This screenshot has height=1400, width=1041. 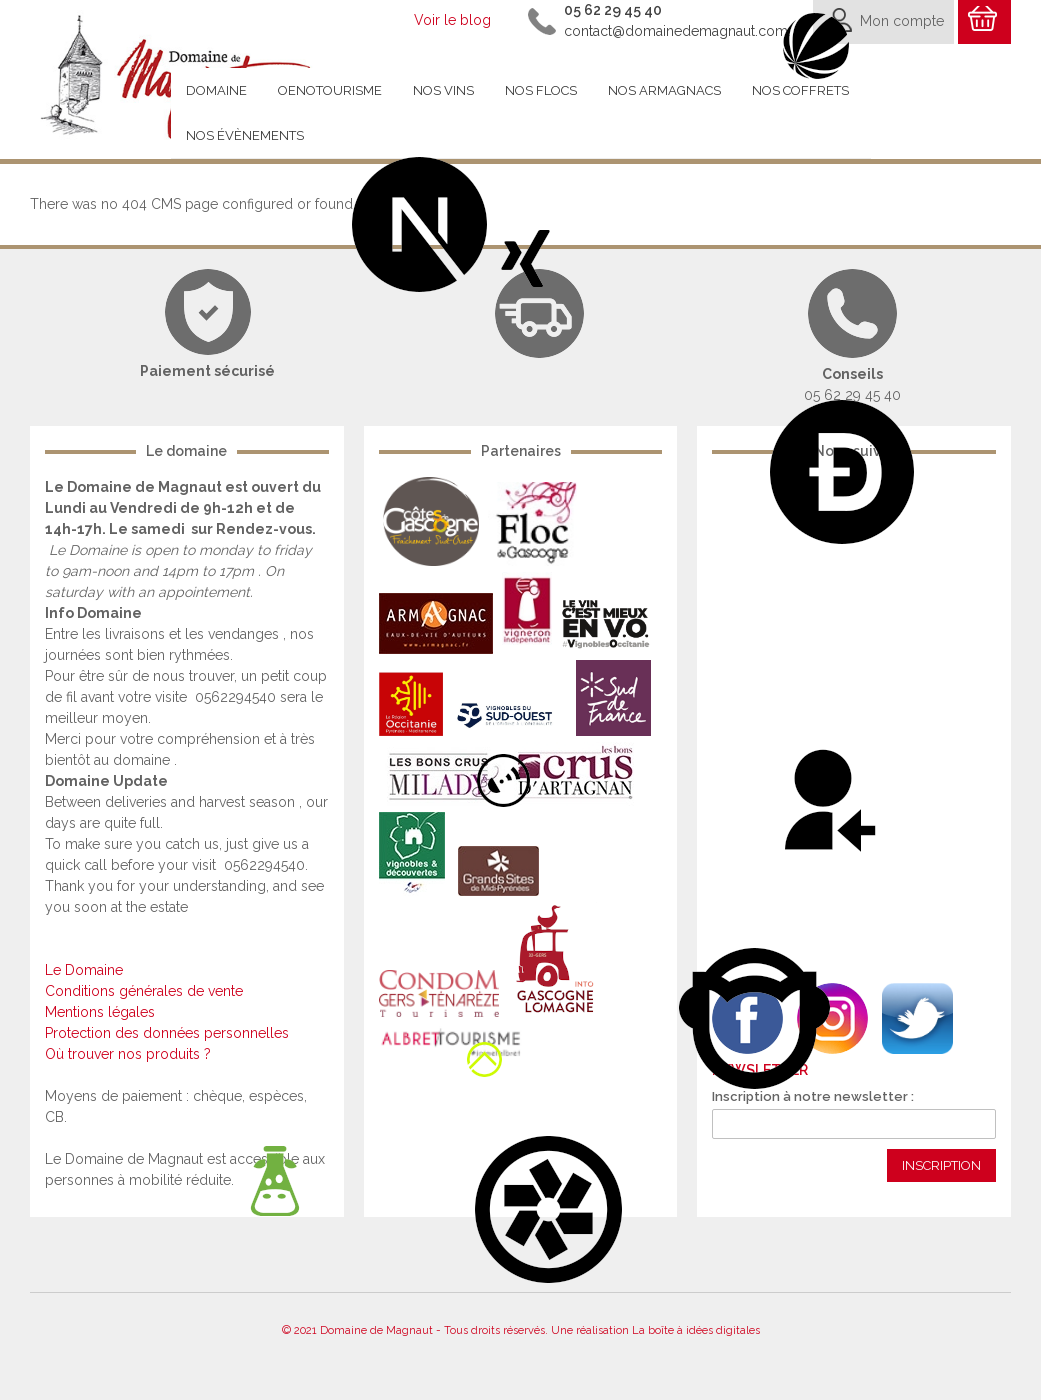 I want to click on i18next internationalization library logo, so click(x=275, y=1181).